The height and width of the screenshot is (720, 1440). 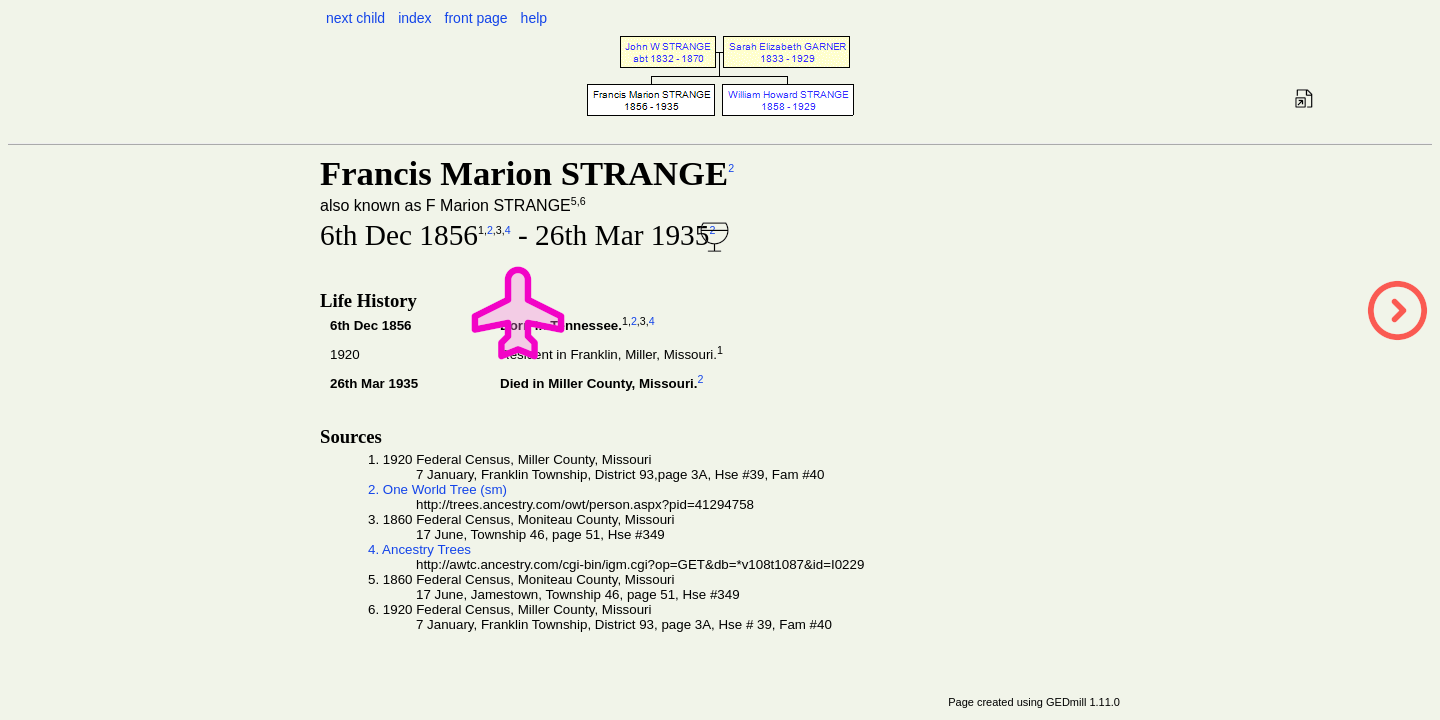 I want to click on go to next item or step, so click(x=1397, y=310).